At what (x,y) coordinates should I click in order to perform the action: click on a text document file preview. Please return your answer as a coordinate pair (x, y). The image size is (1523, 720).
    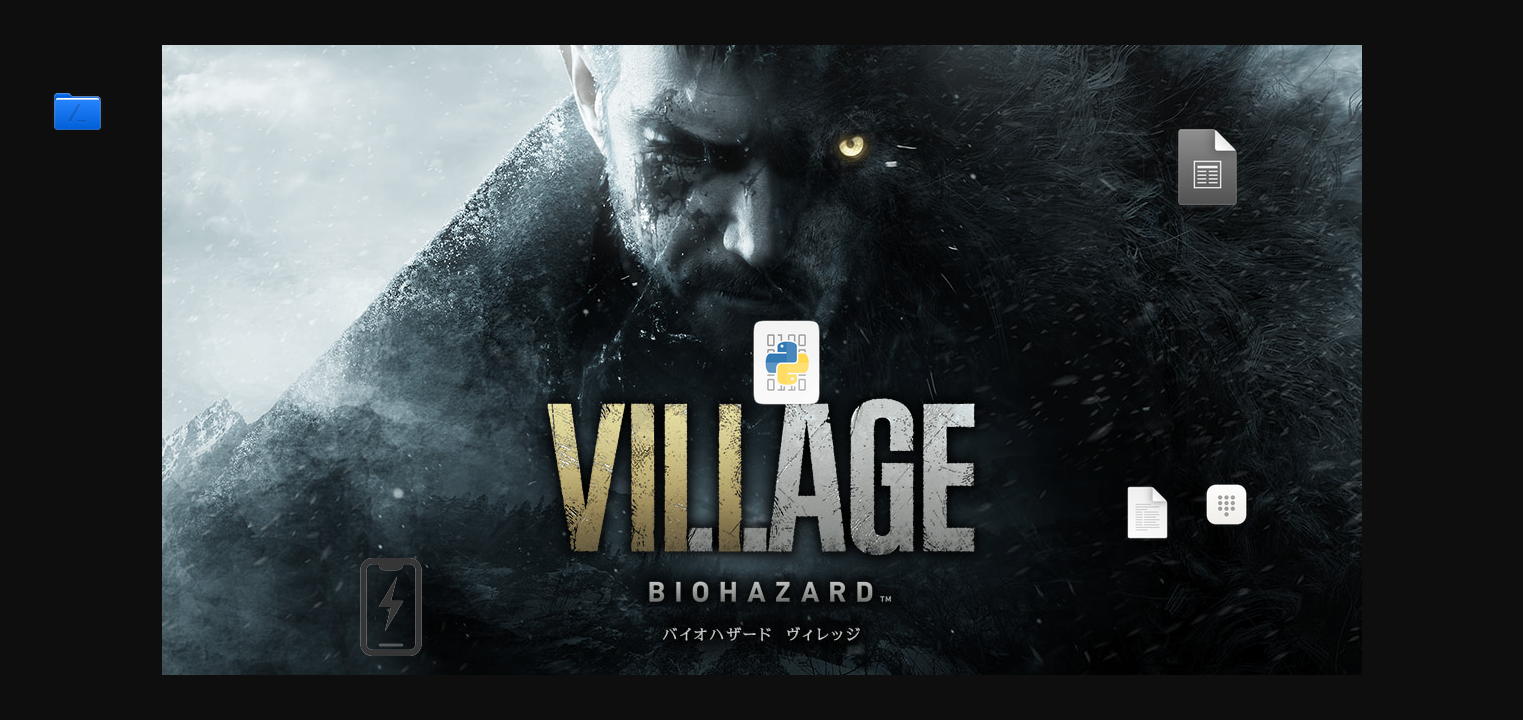
    Looking at the image, I should click on (1147, 513).